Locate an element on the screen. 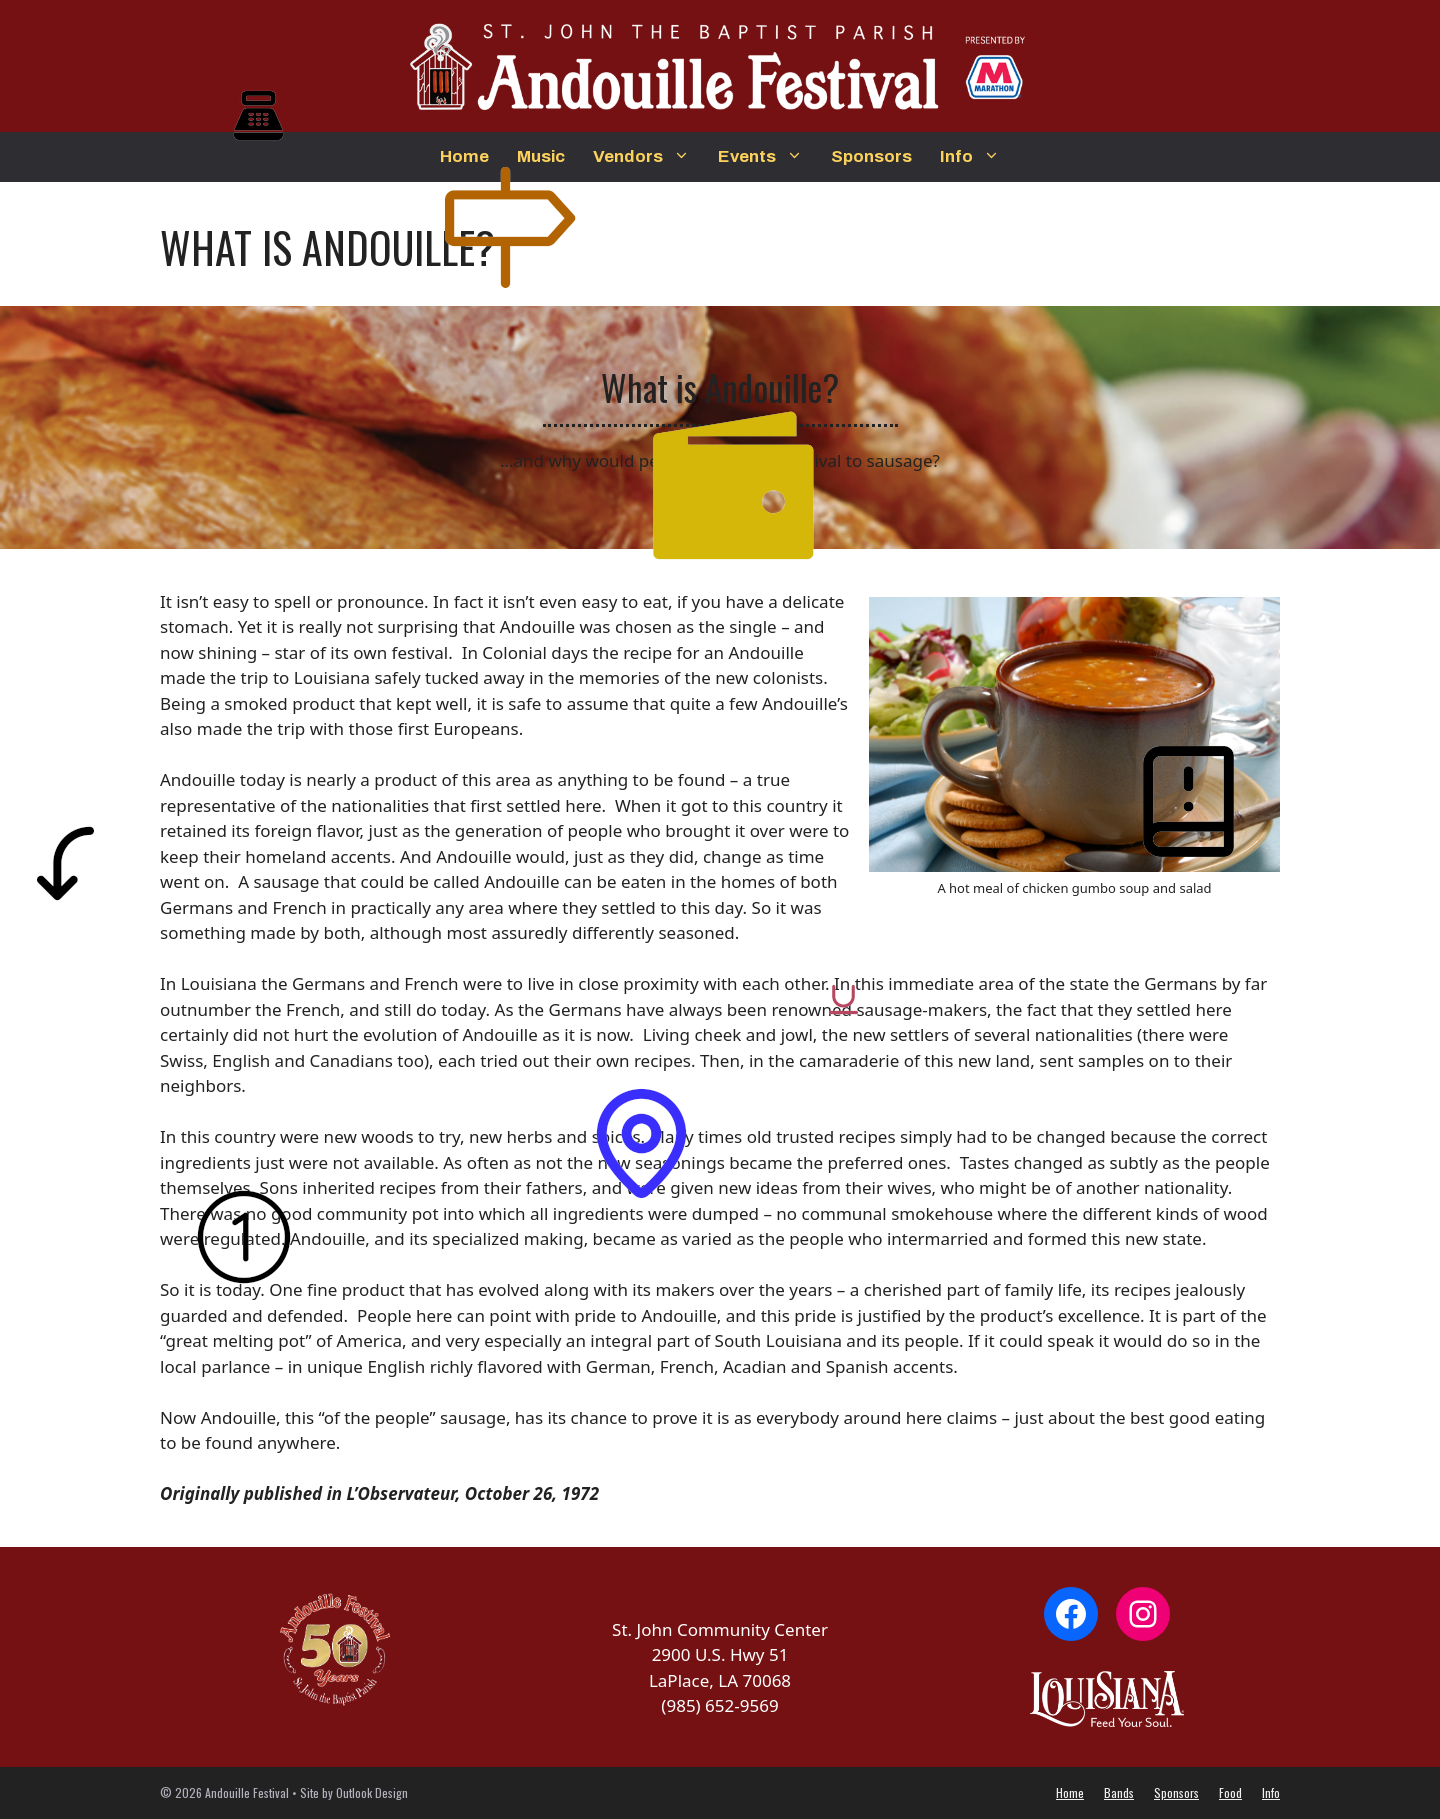  navigate to directions or wayfinding is located at coordinates (505, 227).